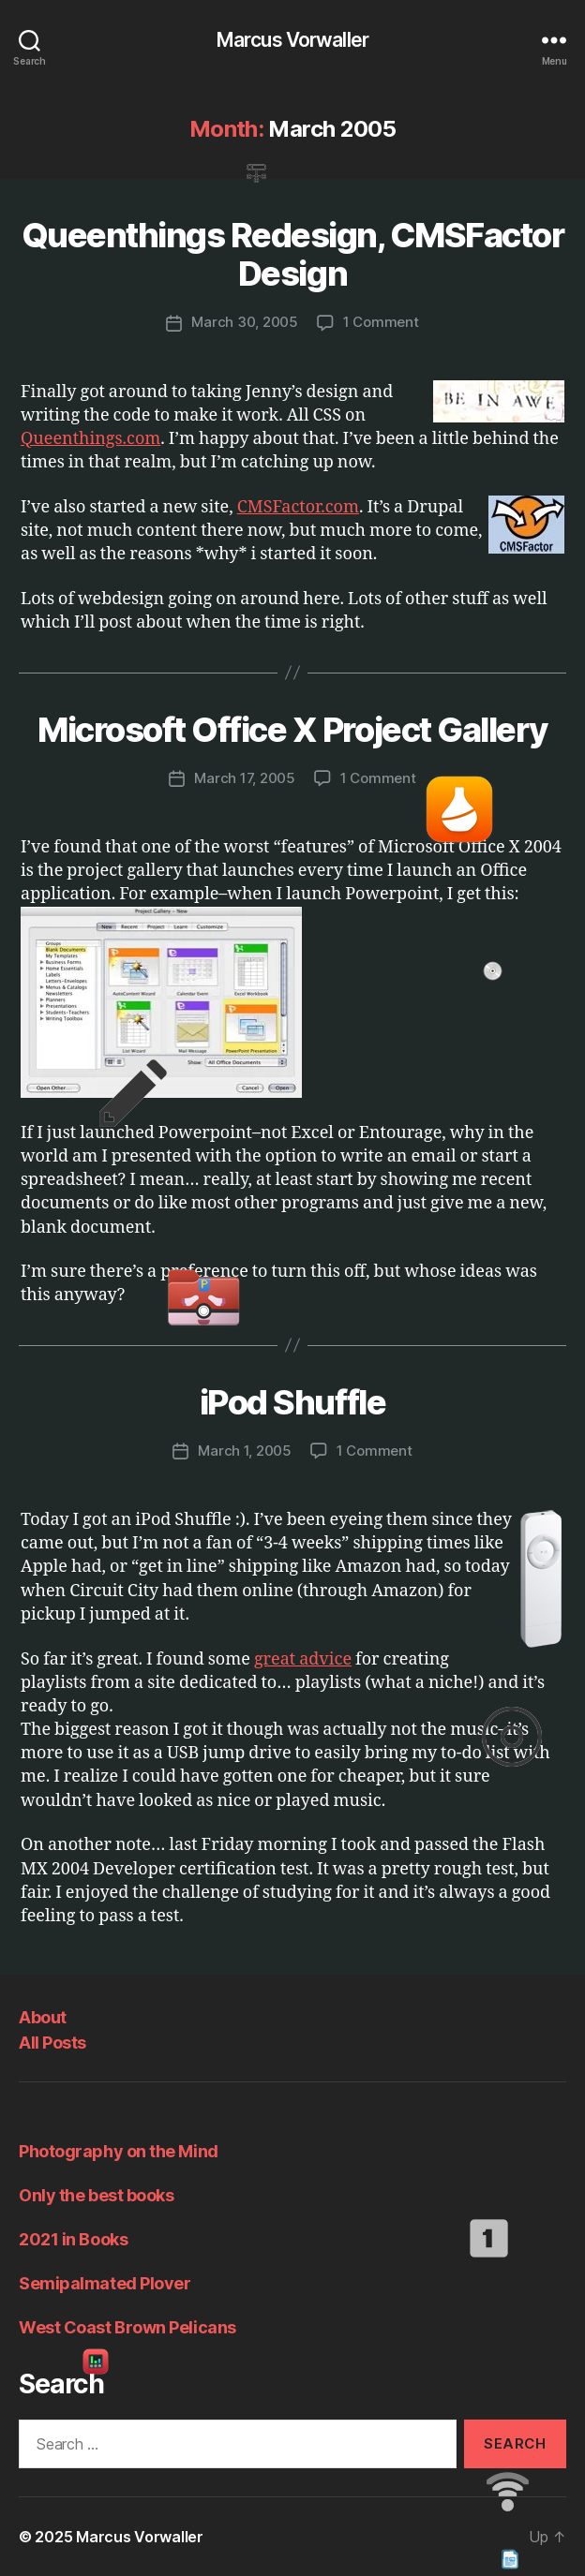 Image resolution: width=585 pixels, height=2576 pixels. What do you see at coordinates (459, 809) in the screenshot?
I see `open Giara Reddit client app` at bounding box center [459, 809].